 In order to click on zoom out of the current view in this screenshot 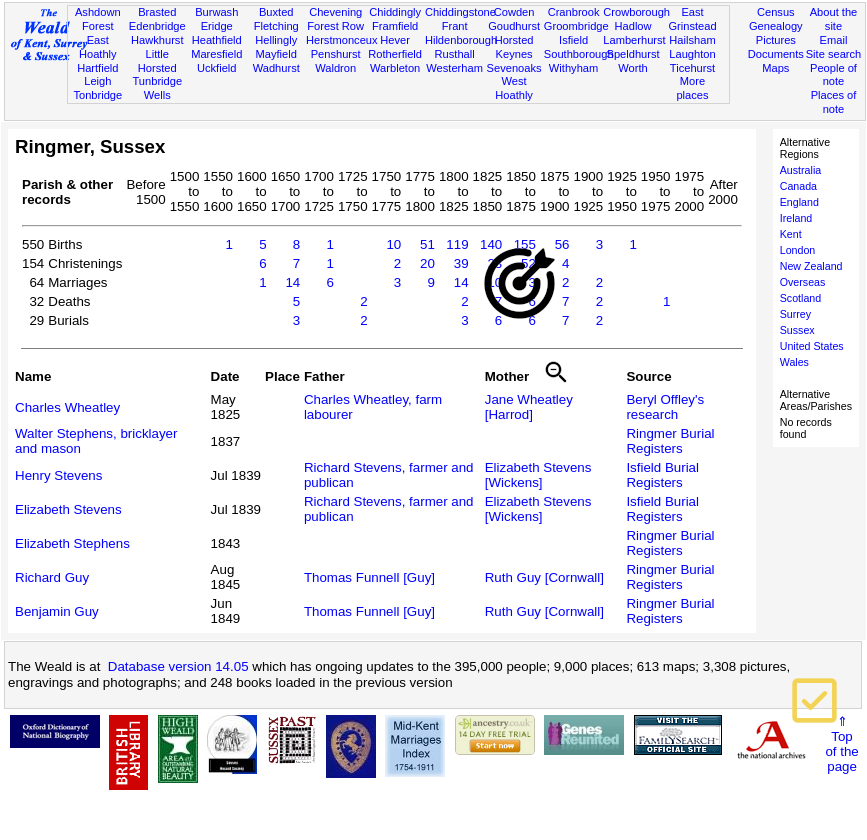, I will do `click(556, 372)`.